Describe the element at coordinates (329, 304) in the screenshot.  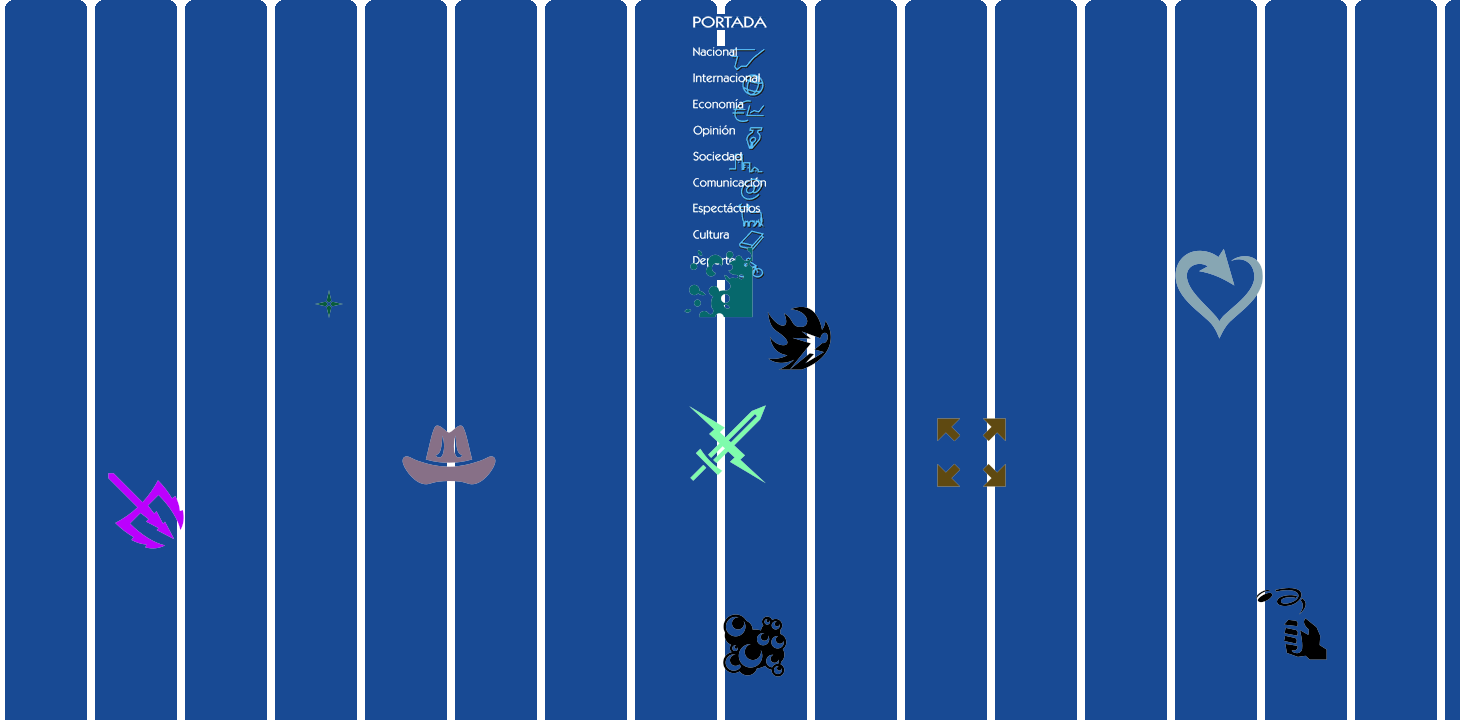
I see `initialize spike trap or hazard` at that location.